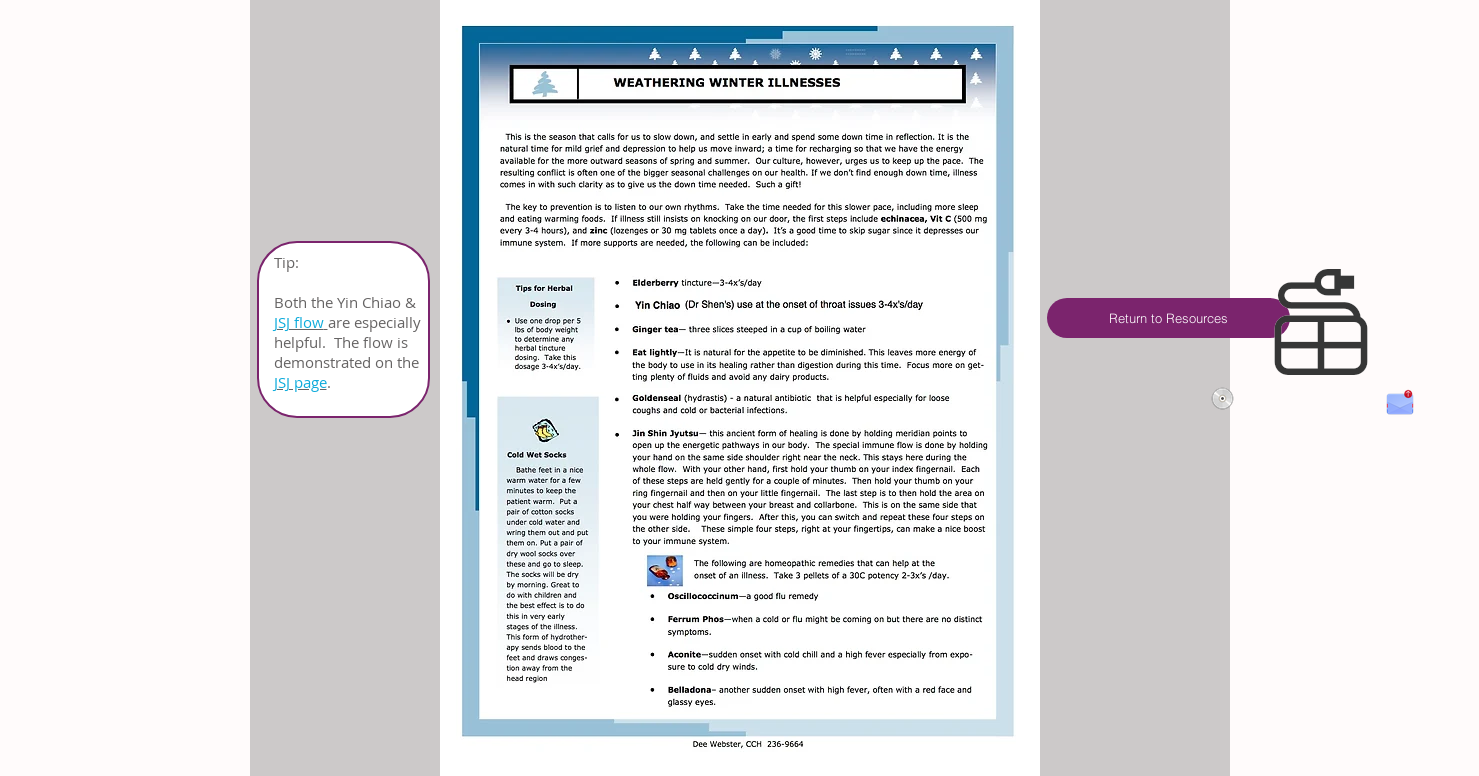 Image resolution: width=1479 pixels, height=776 pixels. I want to click on connect to a USB hub device, so click(1321, 322).